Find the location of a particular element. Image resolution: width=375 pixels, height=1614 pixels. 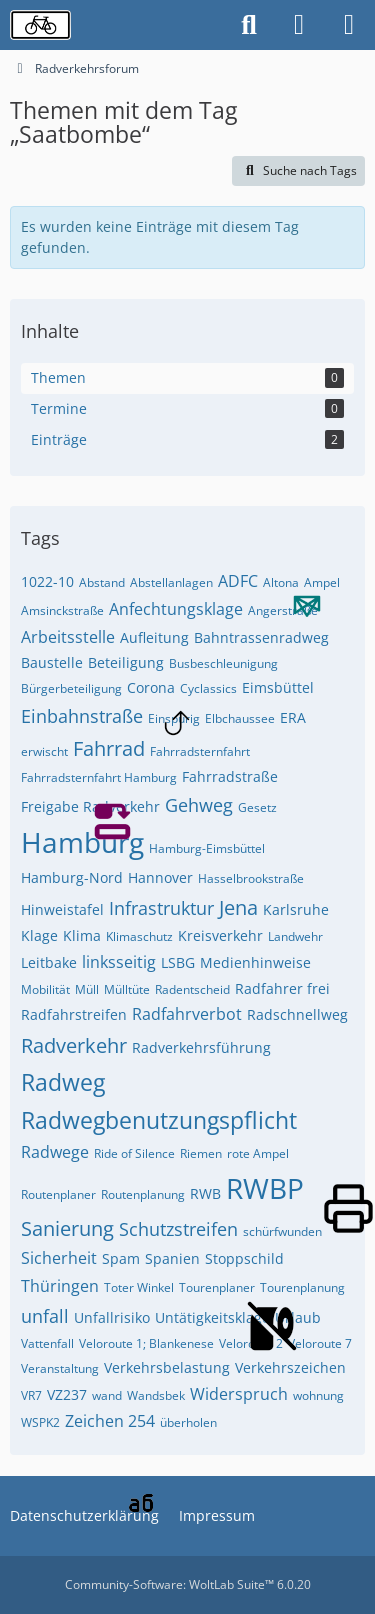

view predecessor tasks in a workflow is located at coordinates (112, 821).